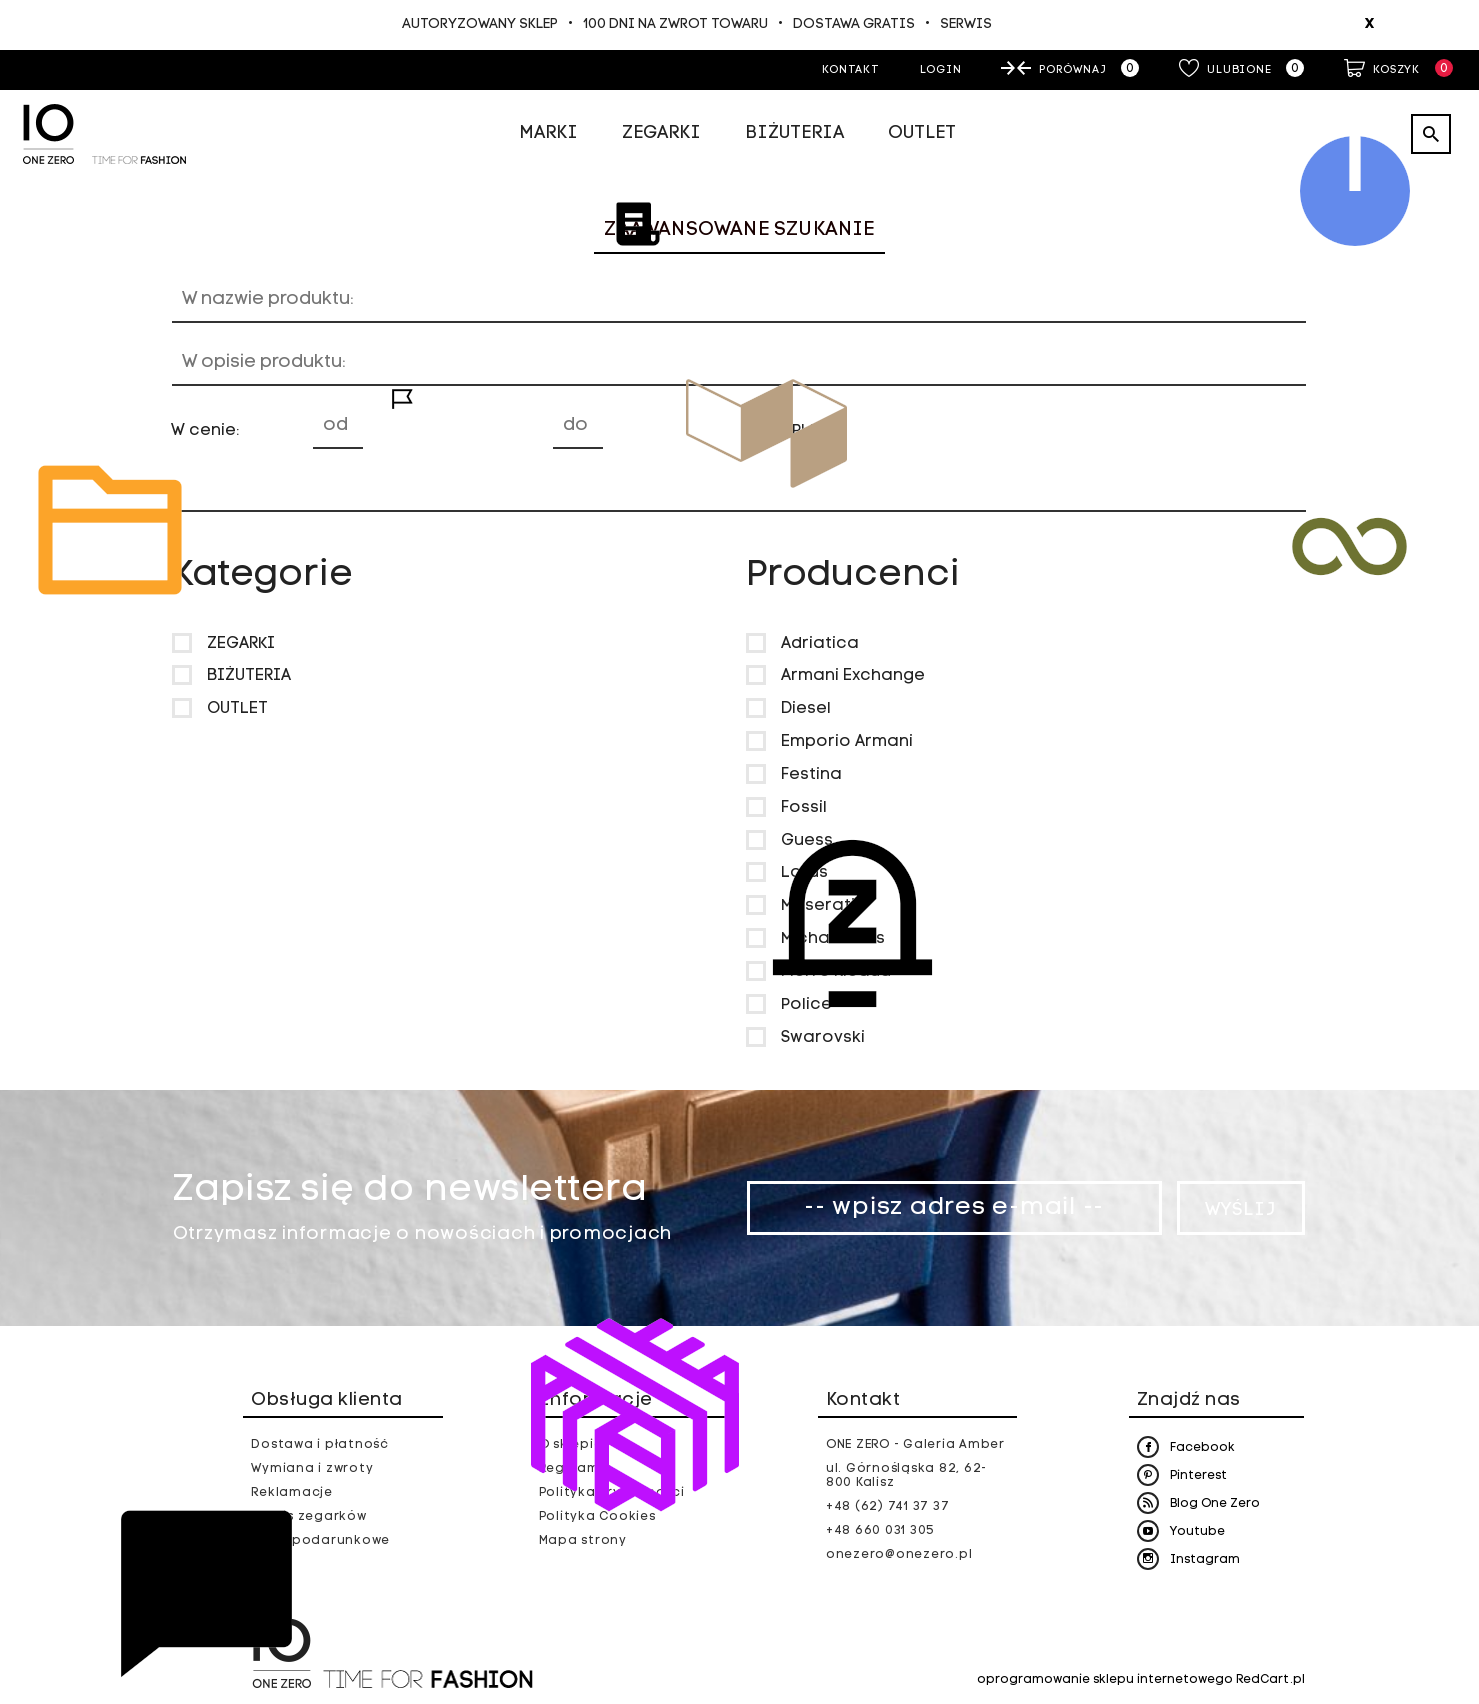 This screenshot has height=1704, width=1479. I want to click on snooze notifications temporarily, so click(852, 919).